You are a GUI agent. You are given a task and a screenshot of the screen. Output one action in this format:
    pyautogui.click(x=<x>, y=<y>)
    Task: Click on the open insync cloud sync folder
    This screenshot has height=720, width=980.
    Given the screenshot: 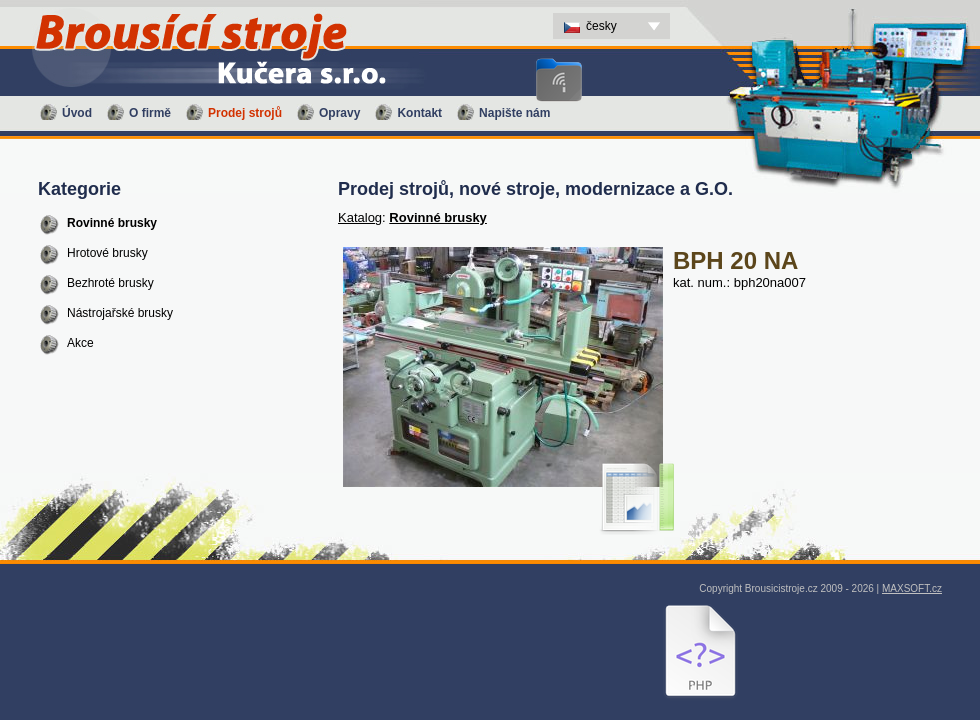 What is the action you would take?
    pyautogui.click(x=559, y=80)
    